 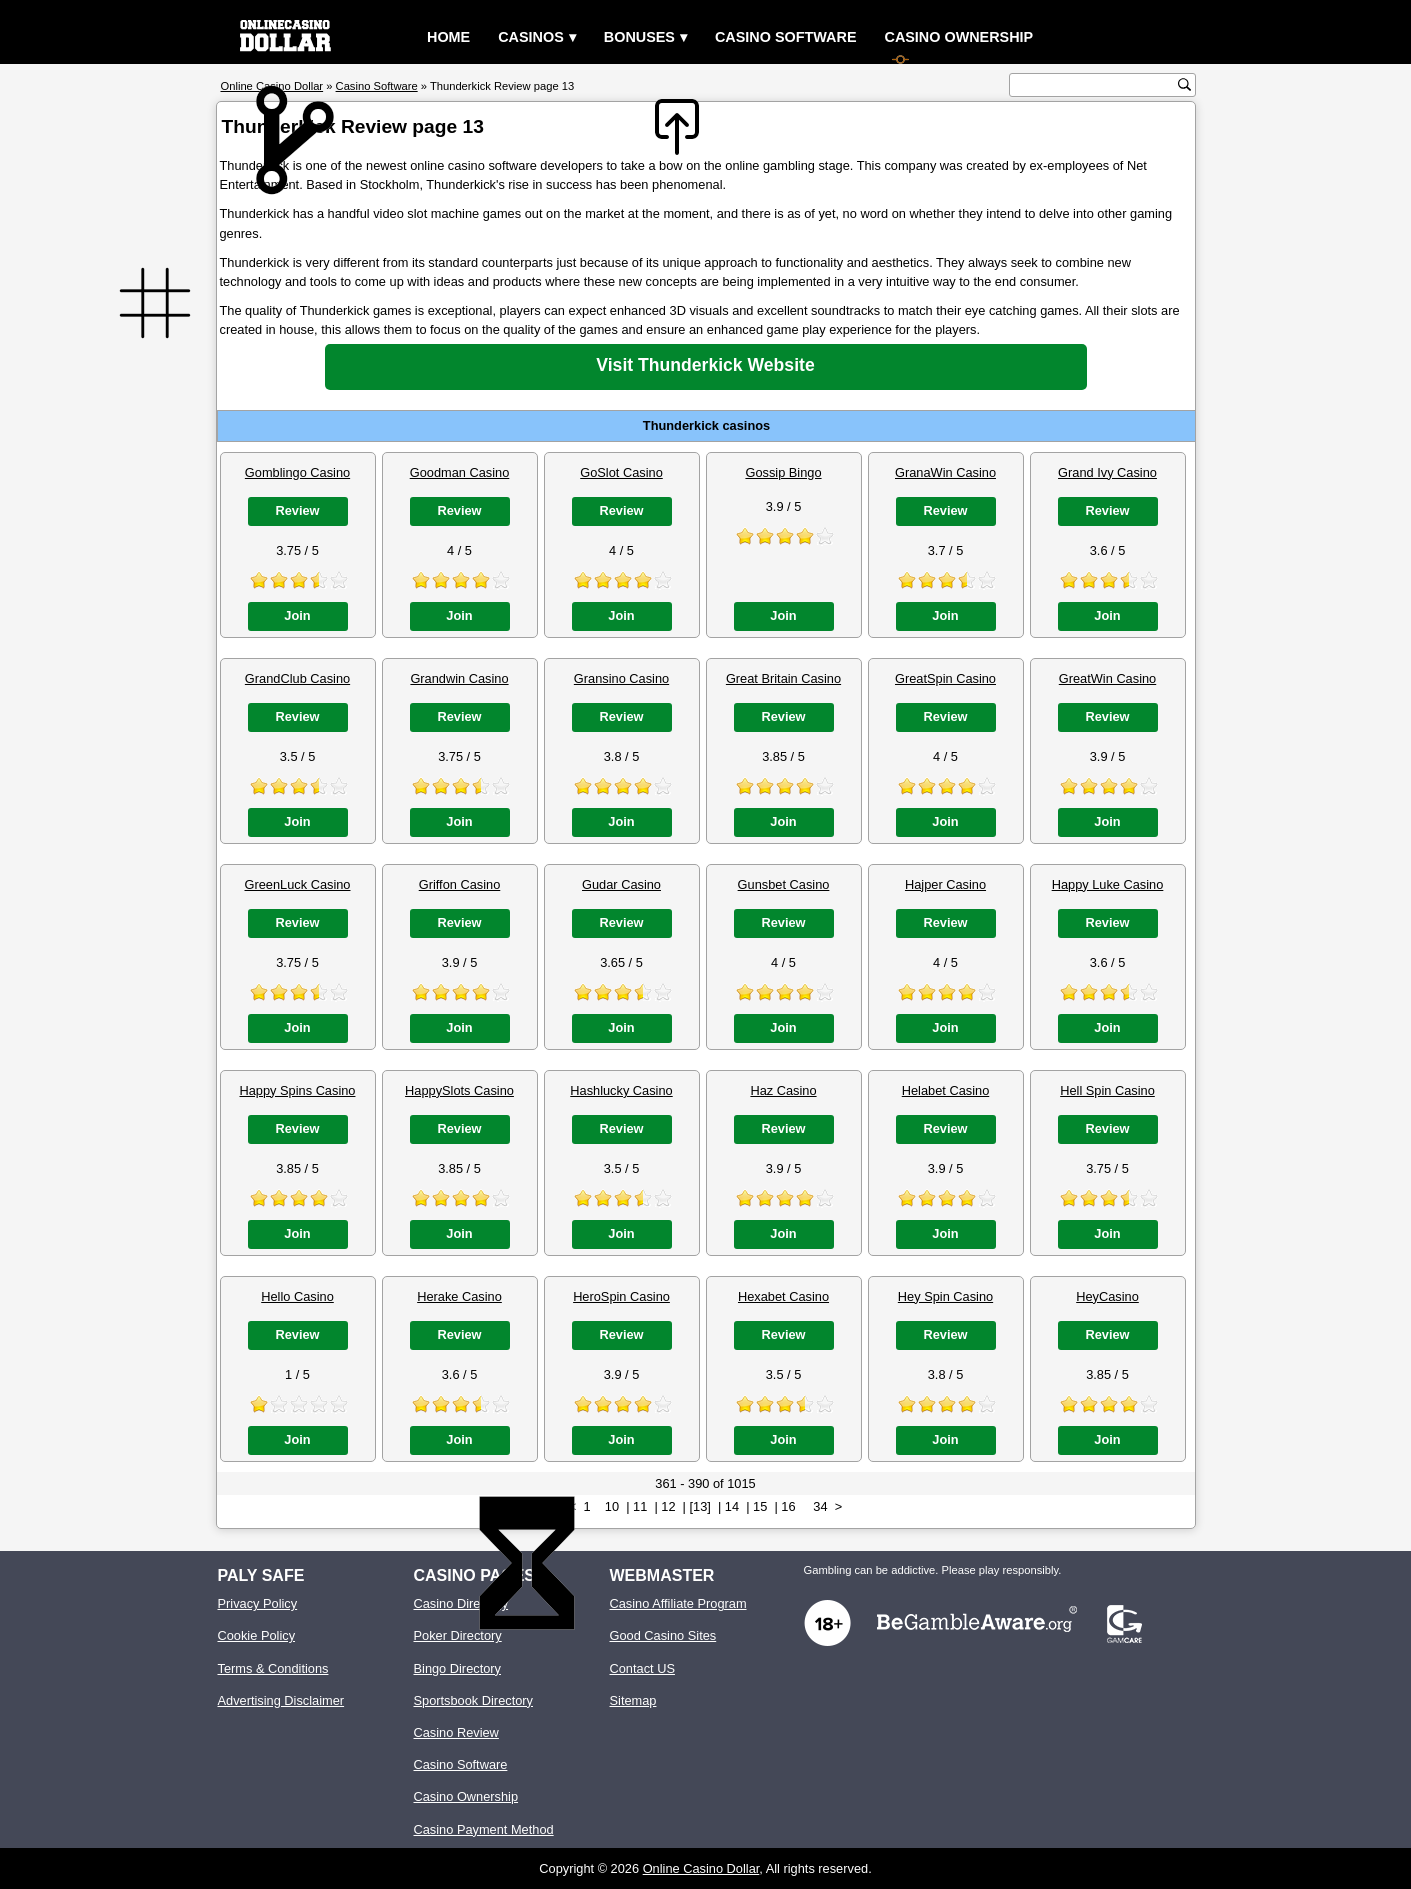 What do you see at coordinates (900, 59) in the screenshot?
I see `view commit details in version control` at bounding box center [900, 59].